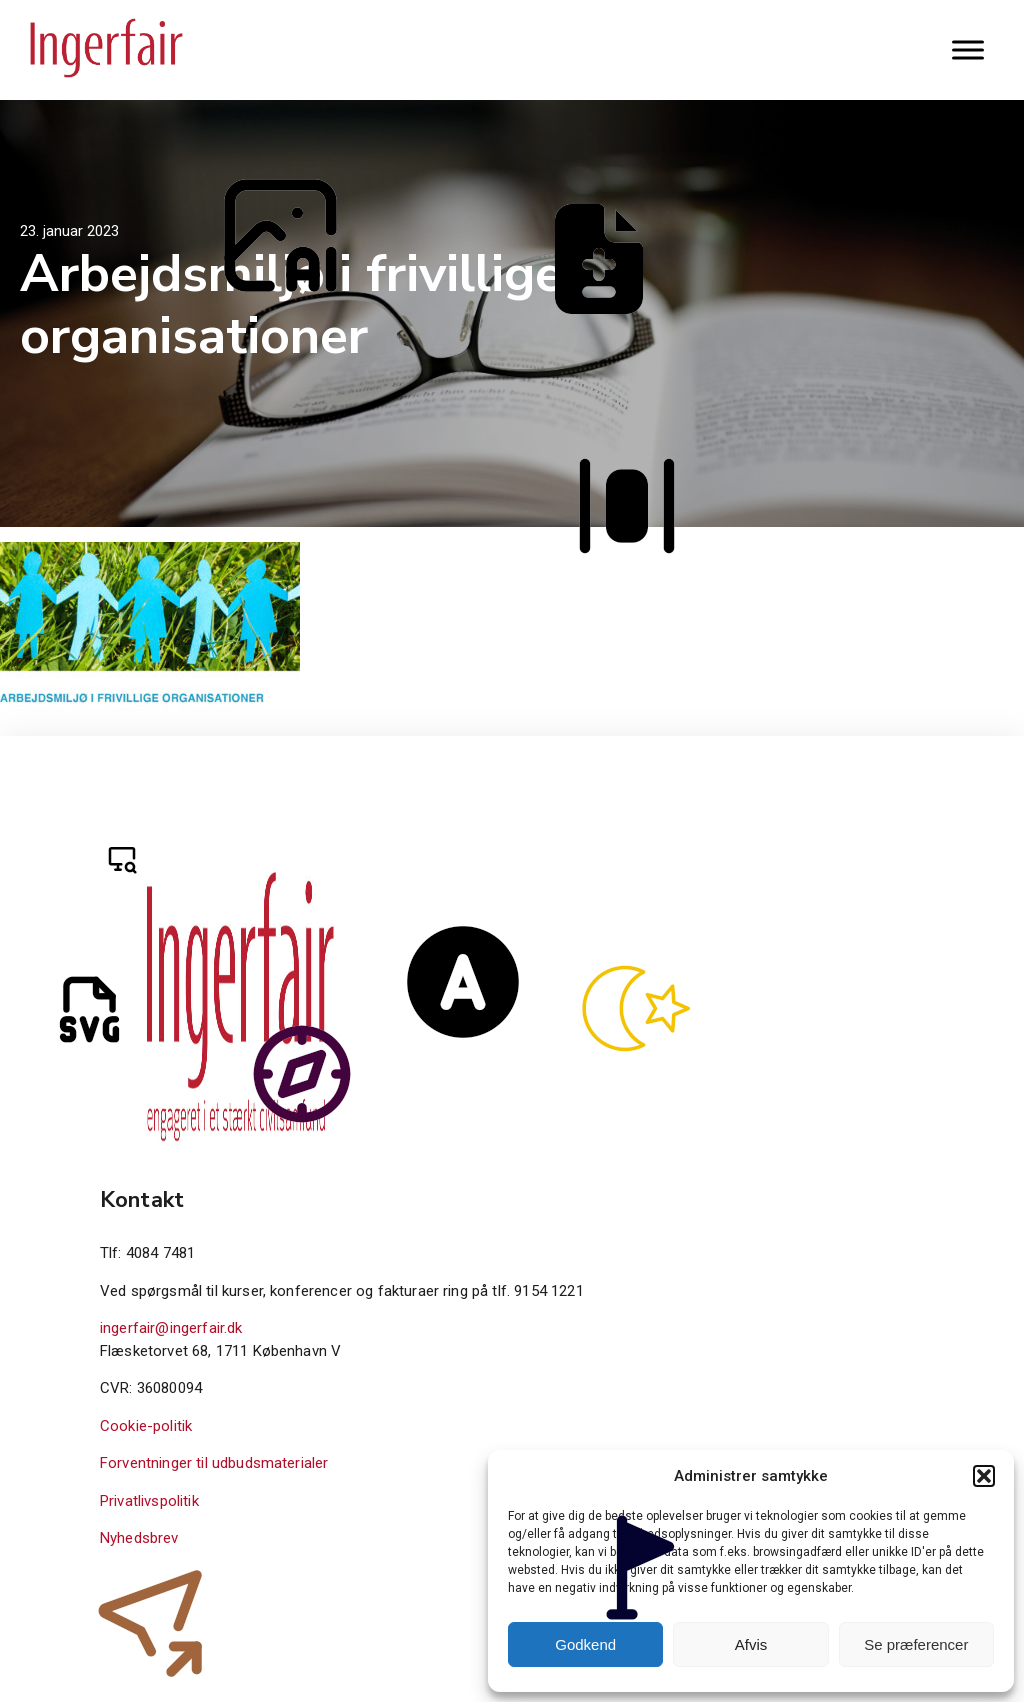 The width and height of the screenshot is (1024, 1702). Describe the element at coordinates (280, 235) in the screenshot. I see `enhance photo with AI tools` at that location.